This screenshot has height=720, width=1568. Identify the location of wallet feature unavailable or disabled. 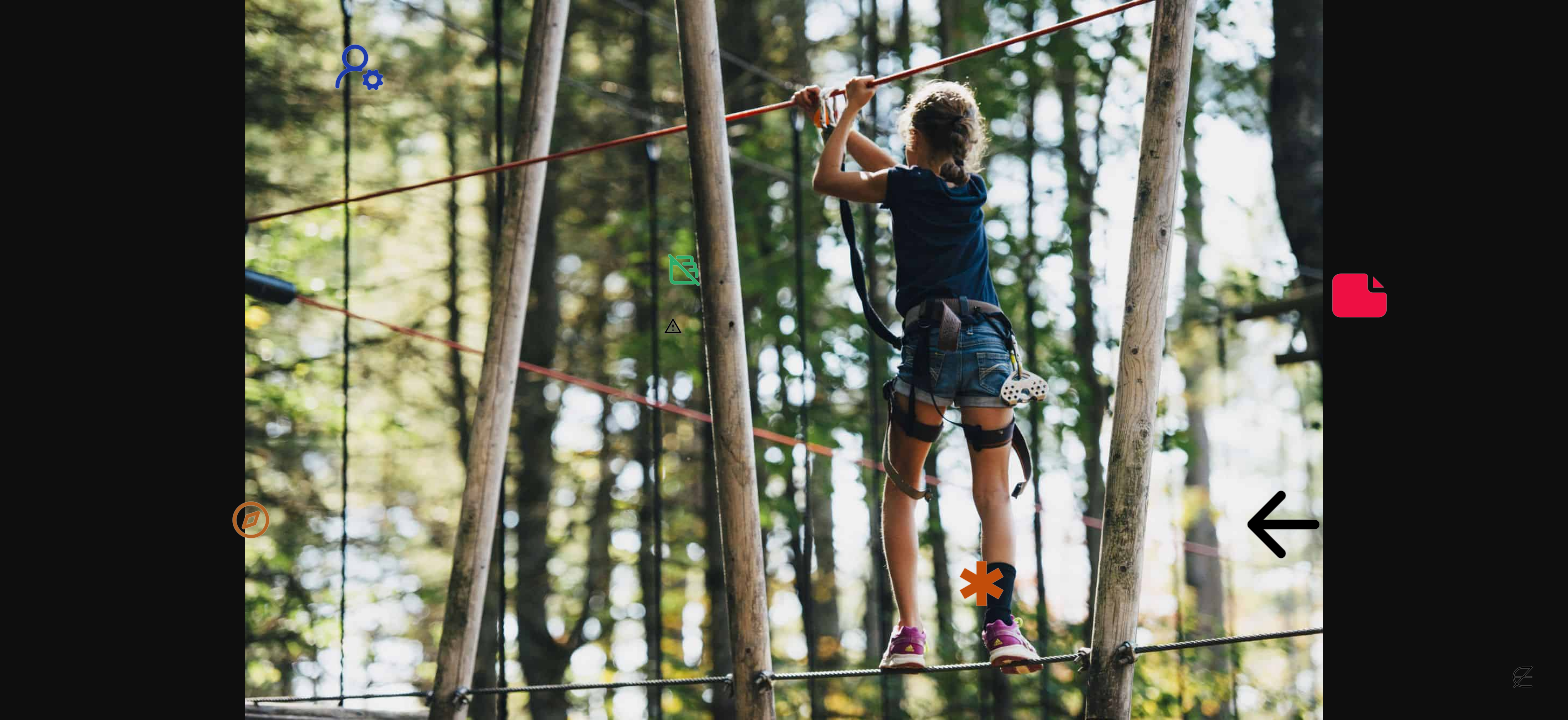
(684, 270).